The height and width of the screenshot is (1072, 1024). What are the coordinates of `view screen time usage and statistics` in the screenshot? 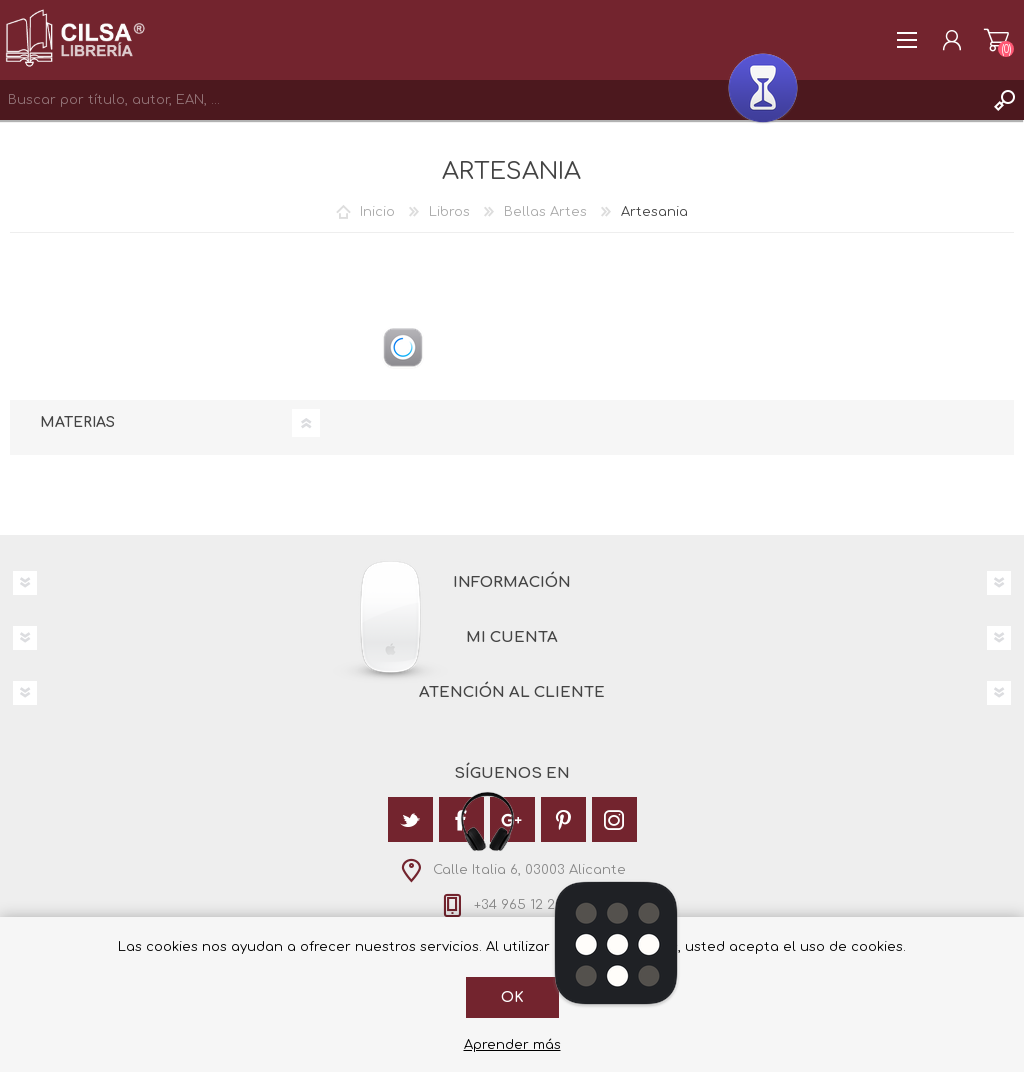 It's located at (763, 88).